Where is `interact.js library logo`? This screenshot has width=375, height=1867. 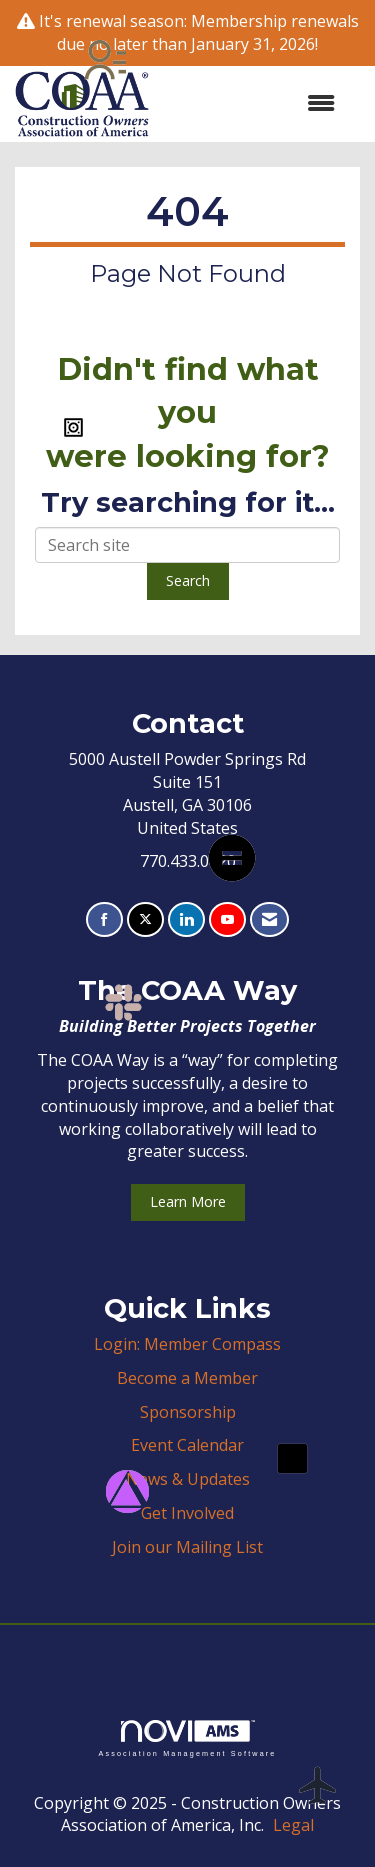
interact.js library logo is located at coordinates (127, 1491).